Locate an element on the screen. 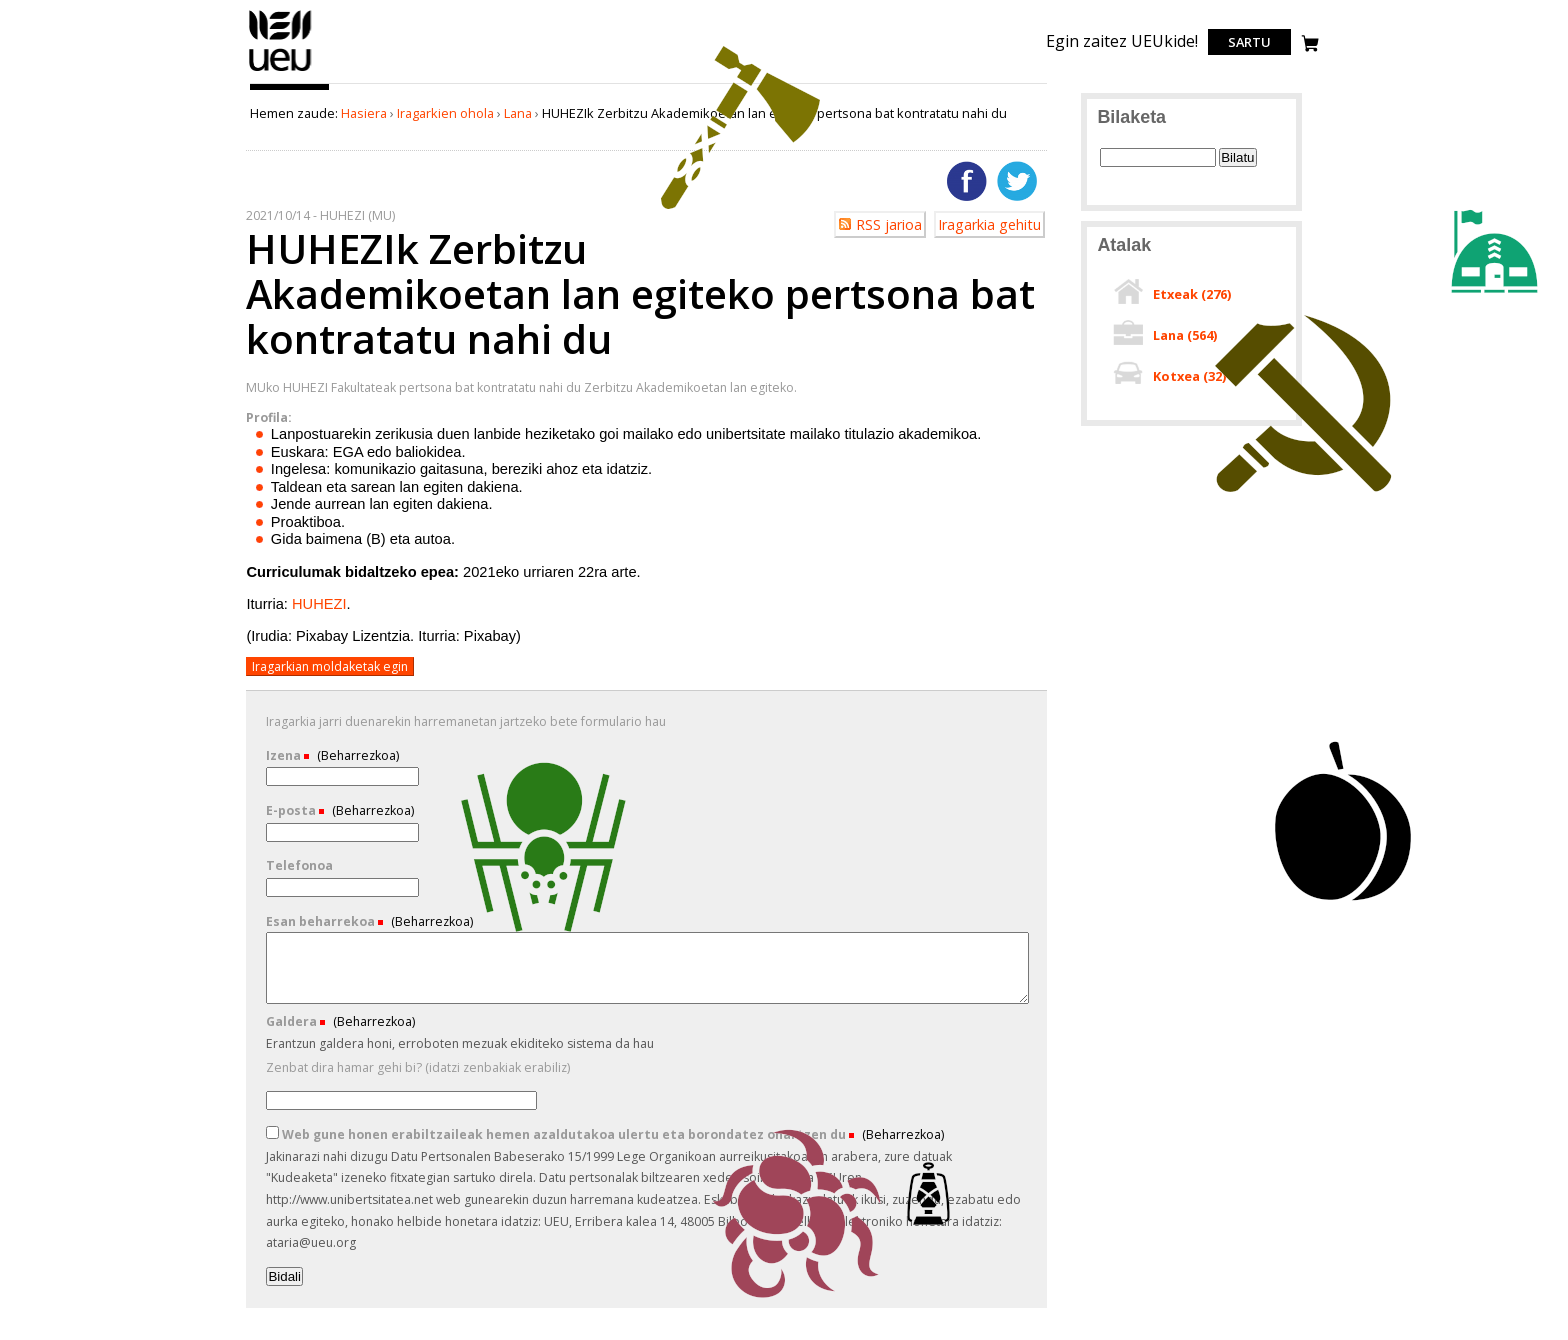 The width and height of the screenshot is (1568, 1340). select peach flavor or ingredient is located at coordinates (1343, 821).